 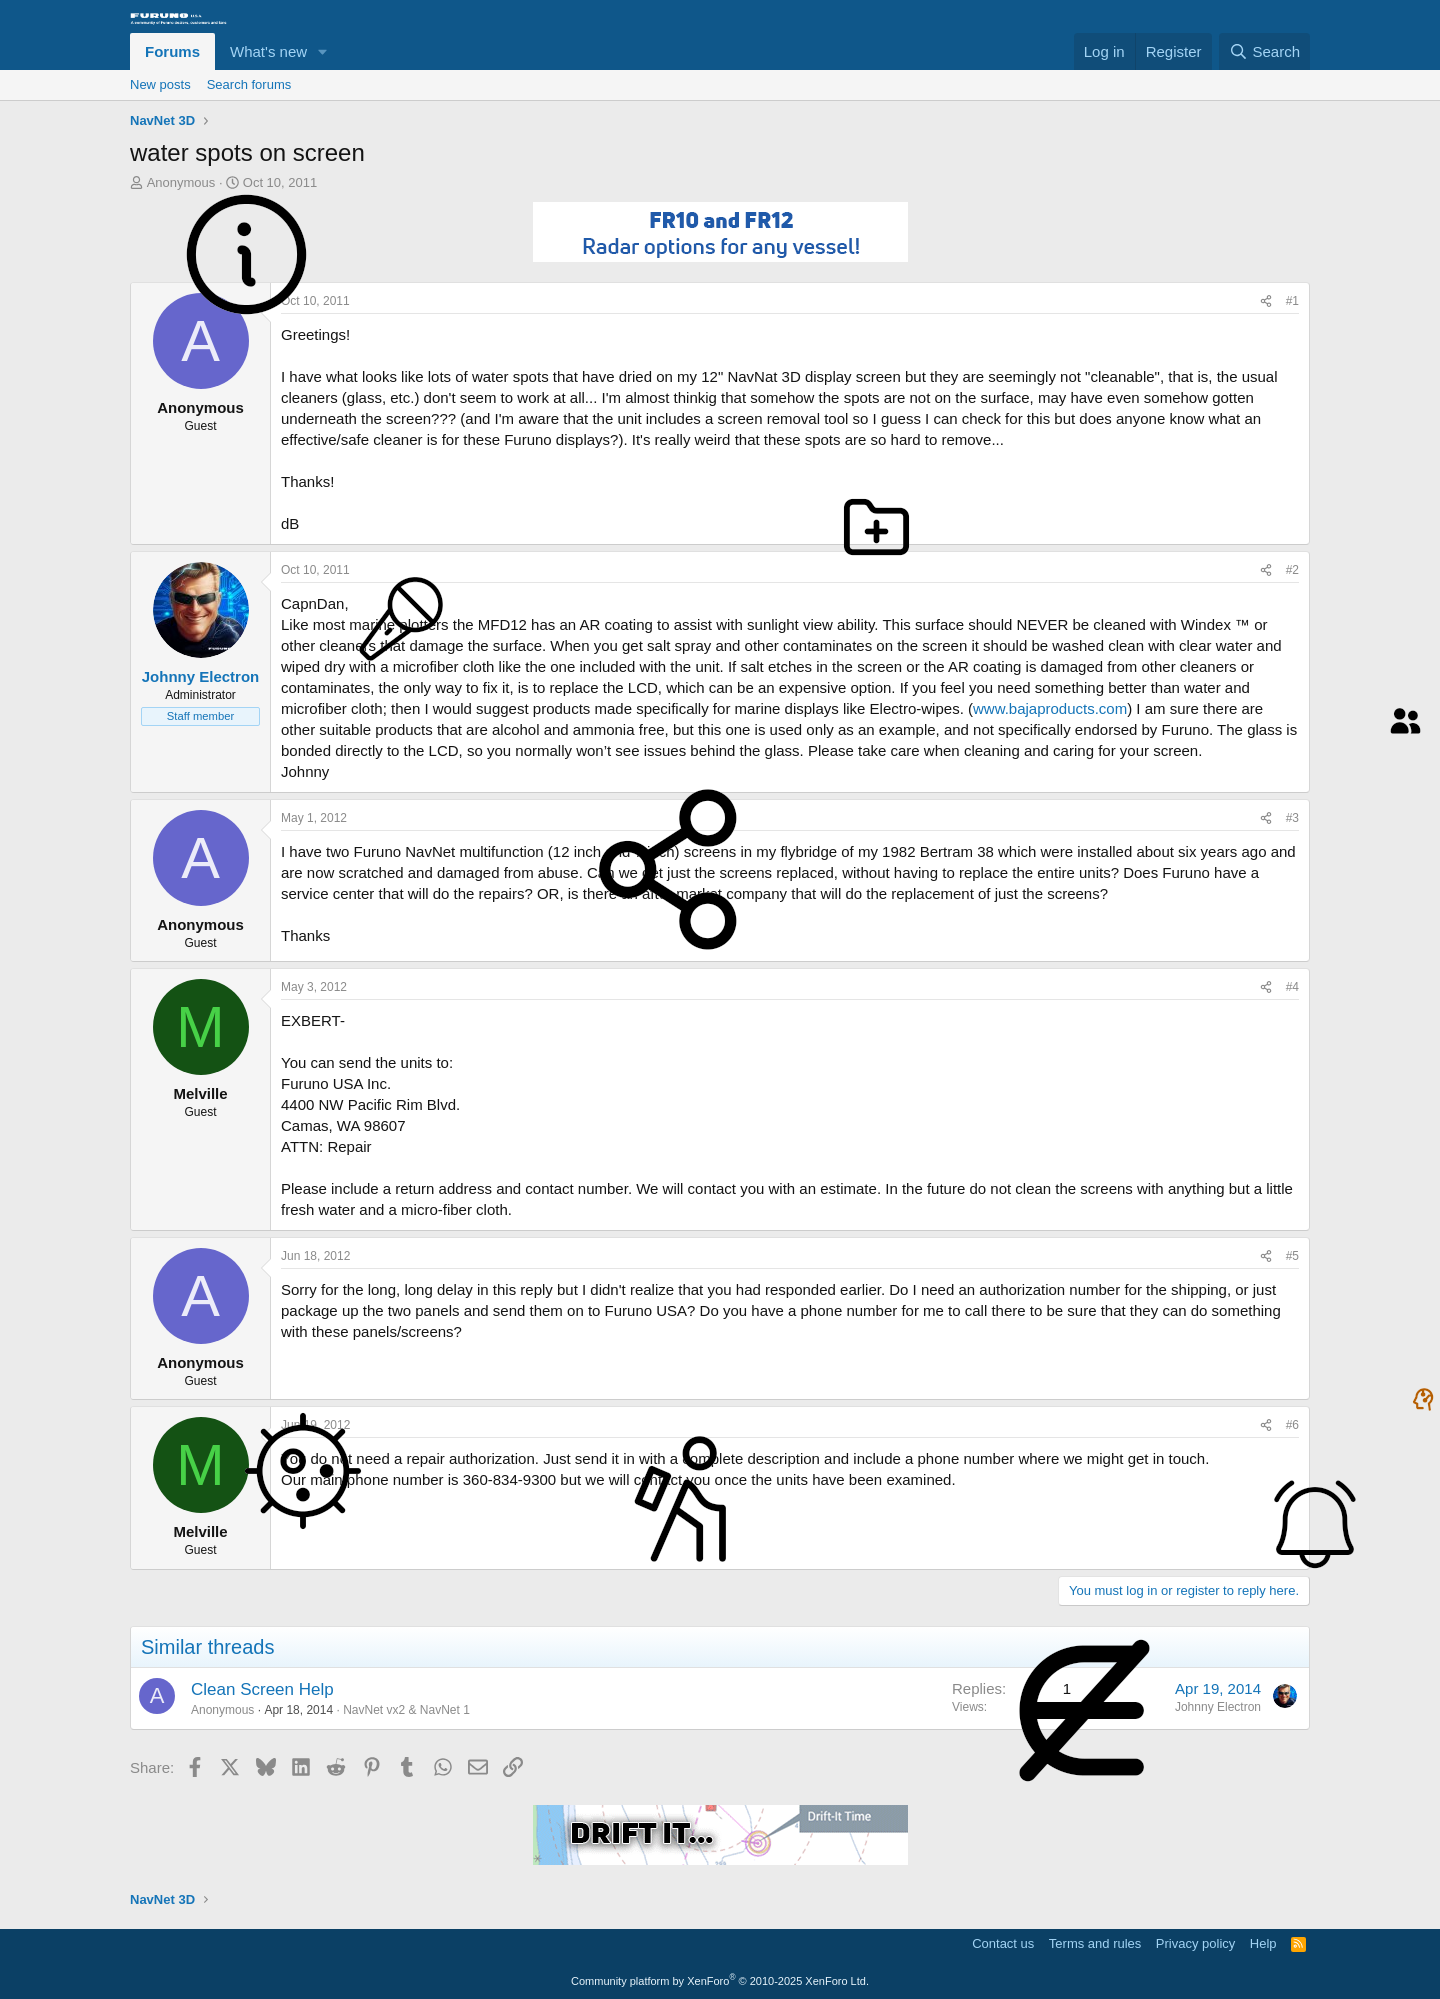 What do you see at coordinates (1315, 1526) in the screenshot?
I see `indicates new notifications or alerts` at bounding box center [1315, 1526].